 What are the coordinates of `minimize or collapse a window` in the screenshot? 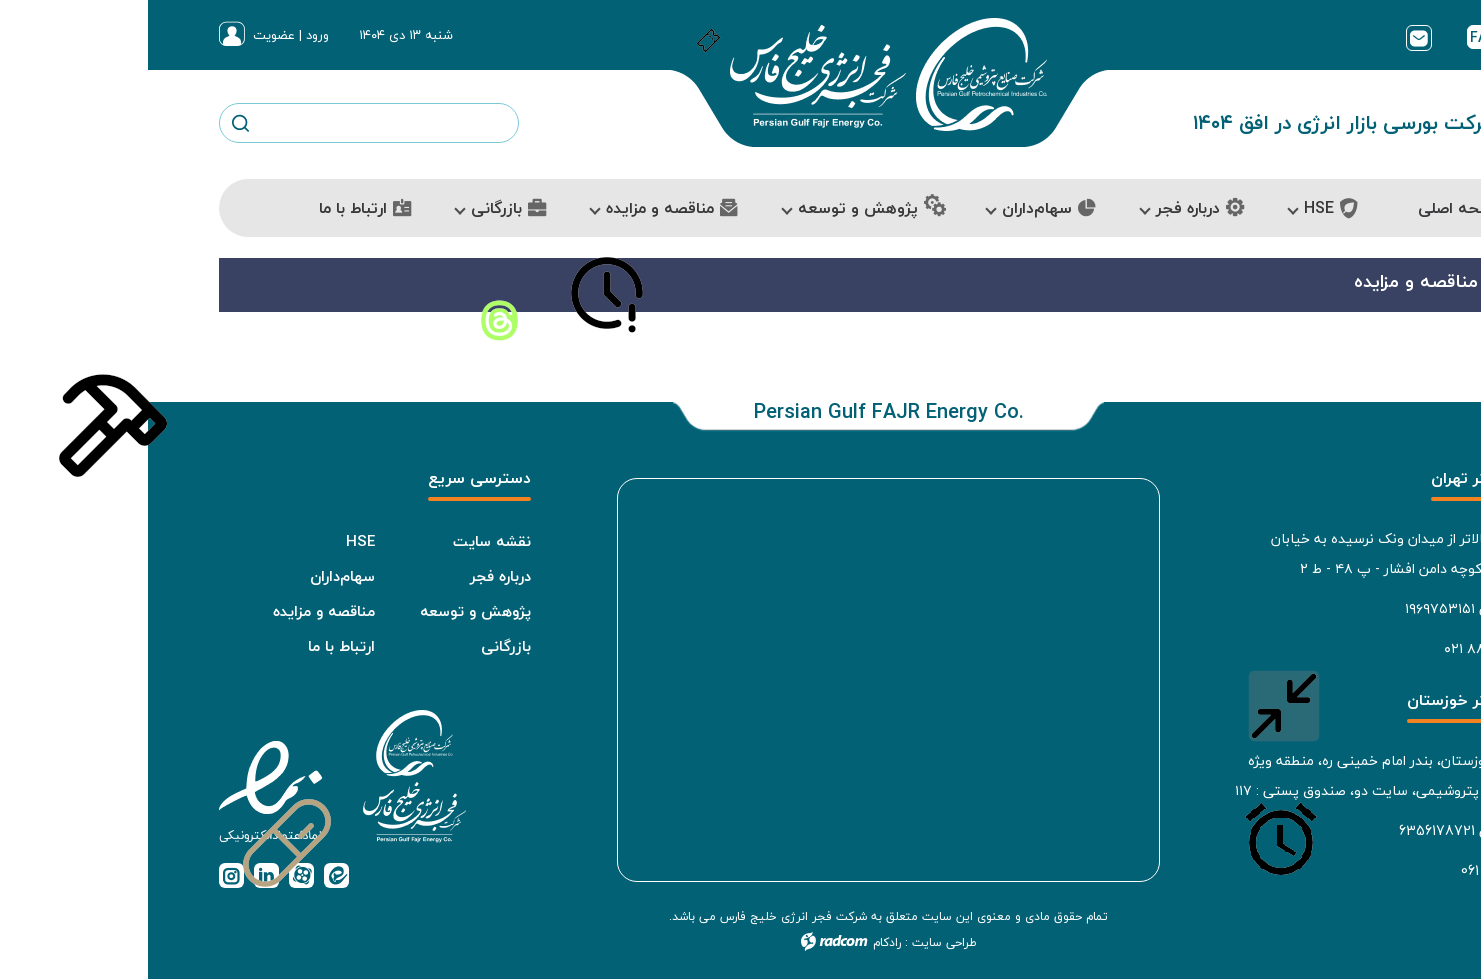 It's located at (1284, 706).